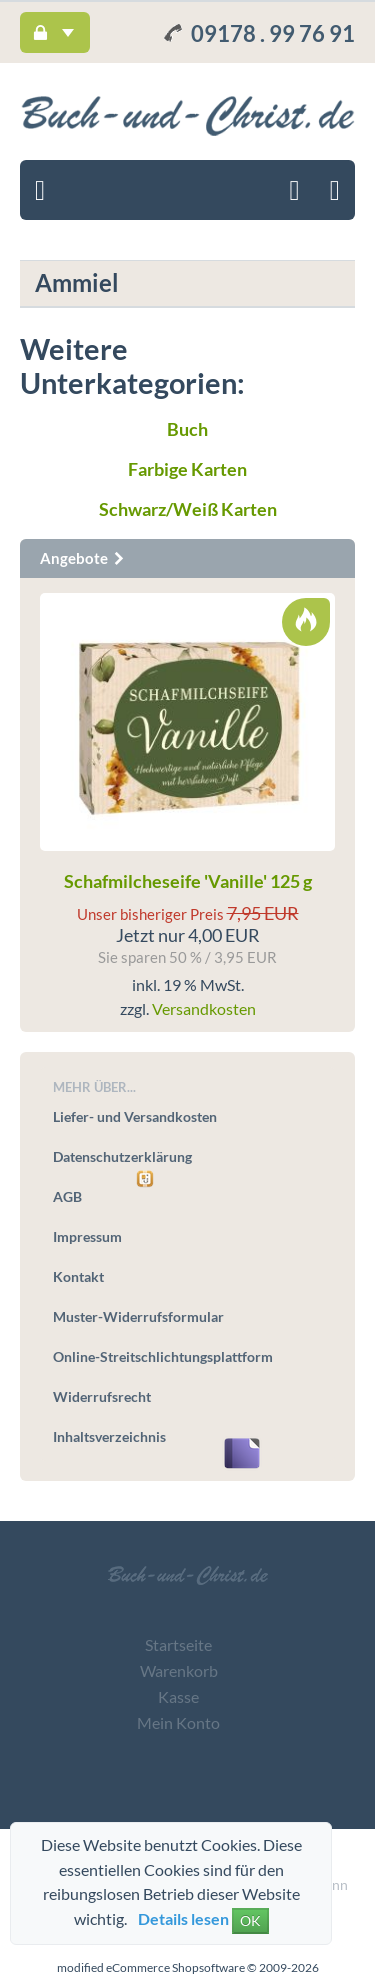  What do you see at coordinates (242, 1452) in the screenshot?
I see `change your desktop wallpaper` at bounding box center [242, 1452].